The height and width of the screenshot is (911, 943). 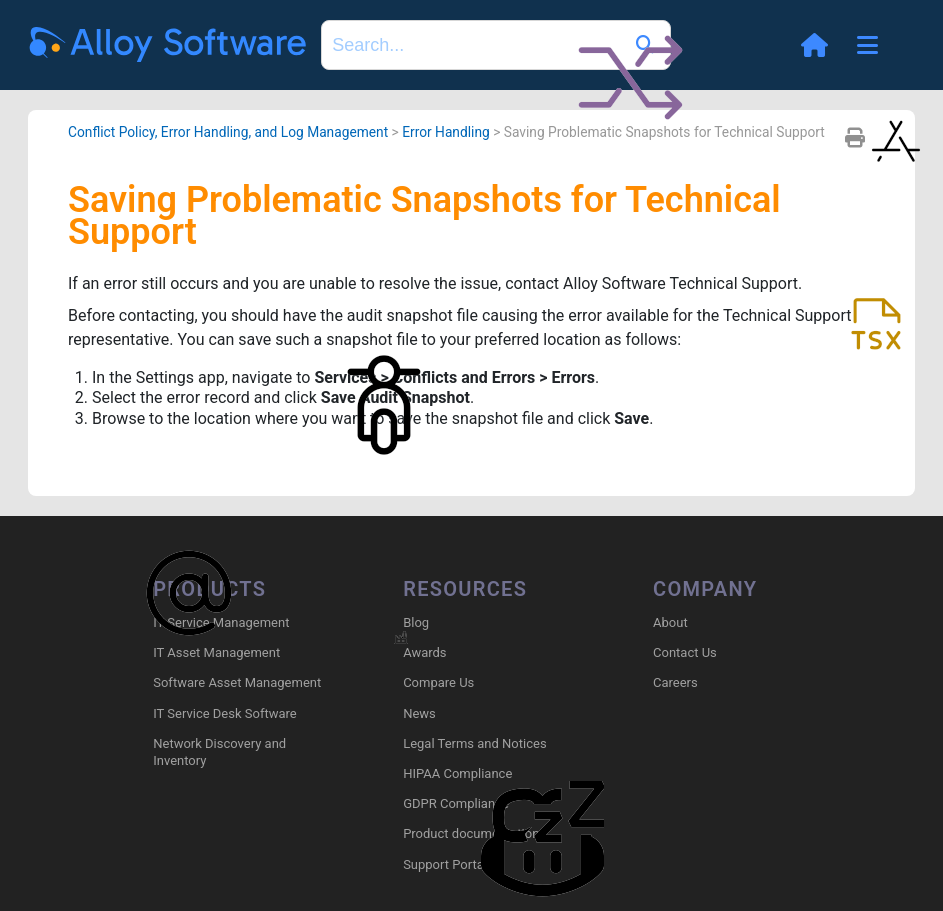 I want to click on enter an email address, so click(x=189, y=593).